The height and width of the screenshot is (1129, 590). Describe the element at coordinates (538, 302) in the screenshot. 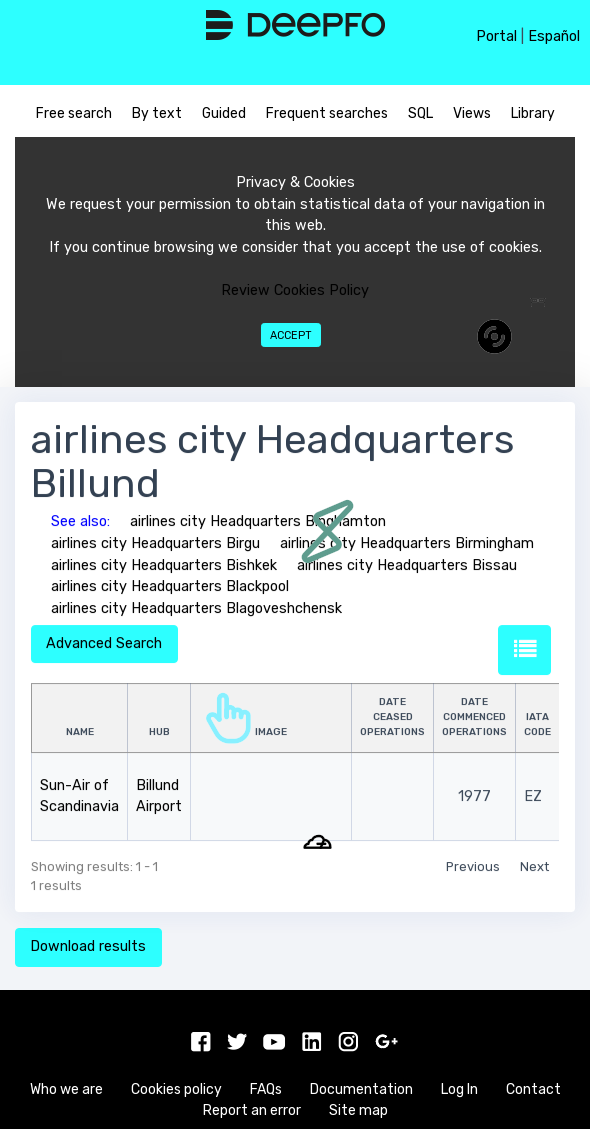

I see `access desk or workspace settings` at that location.